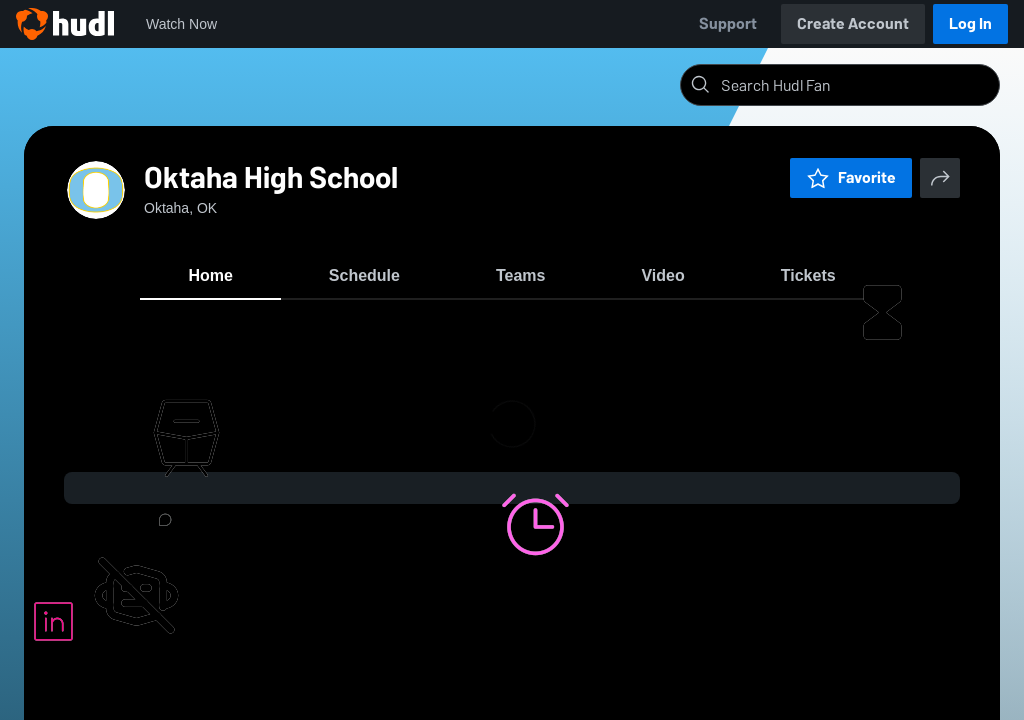 Image resolution: width=1024 pixels, height=720 pixels. What do you see at coordinates (53, 621) in the screenshot?
I see `open LinkedIn profile or page` at bounding box center [53, 621].